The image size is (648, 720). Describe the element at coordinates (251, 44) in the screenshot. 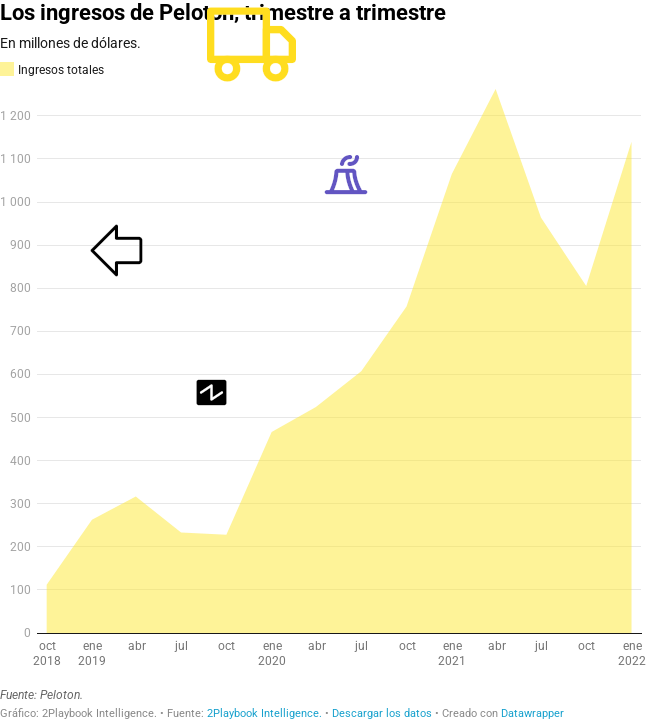

I see `track your delivery status` at that location.